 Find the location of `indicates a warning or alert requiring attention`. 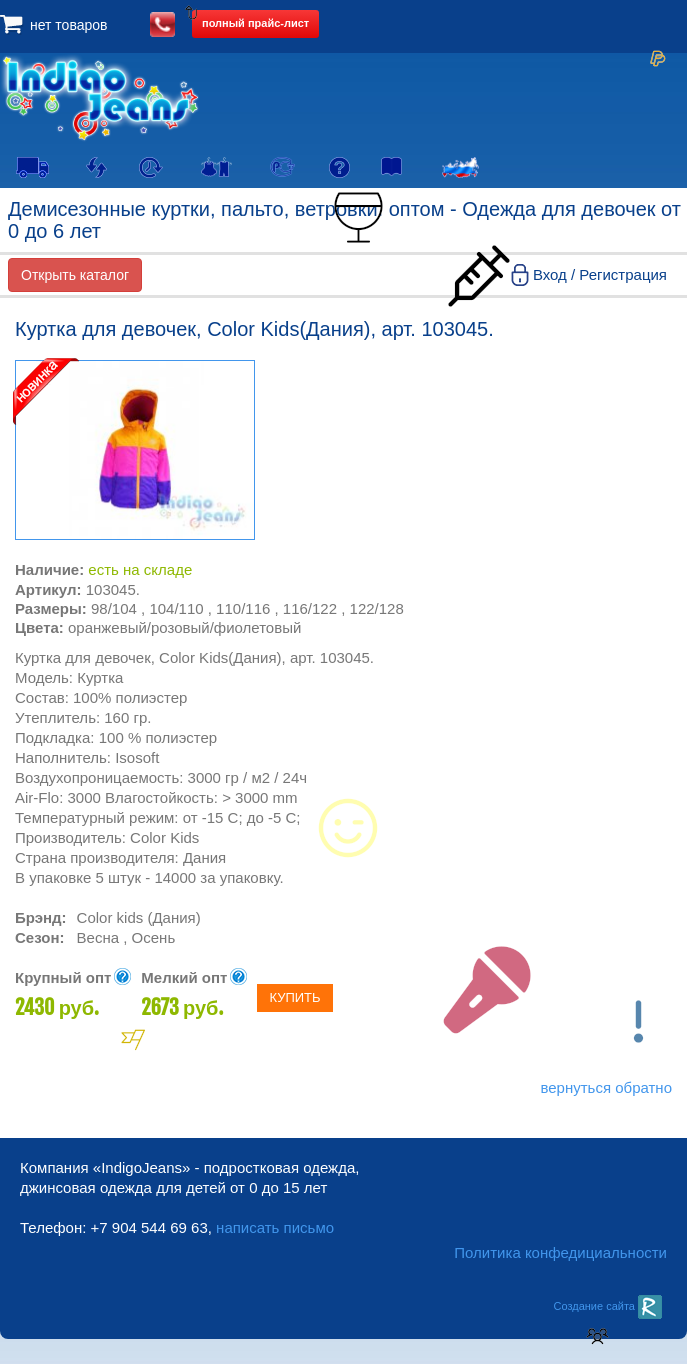

indicates a warning or alert requiring attention is located at coordinates (638, 1021).